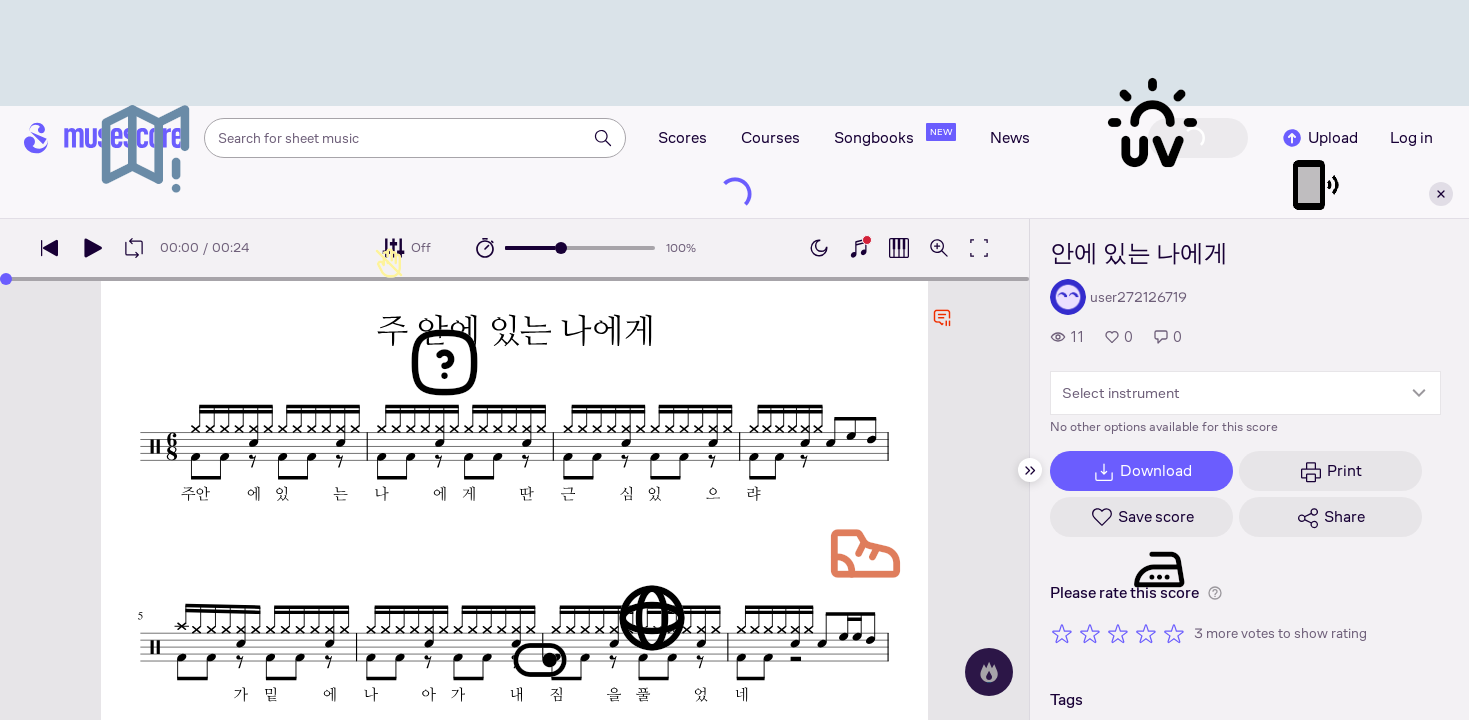  Describe the element at coordinates (444, 362) in the screenshot. I see `access help or support resources` at that location.